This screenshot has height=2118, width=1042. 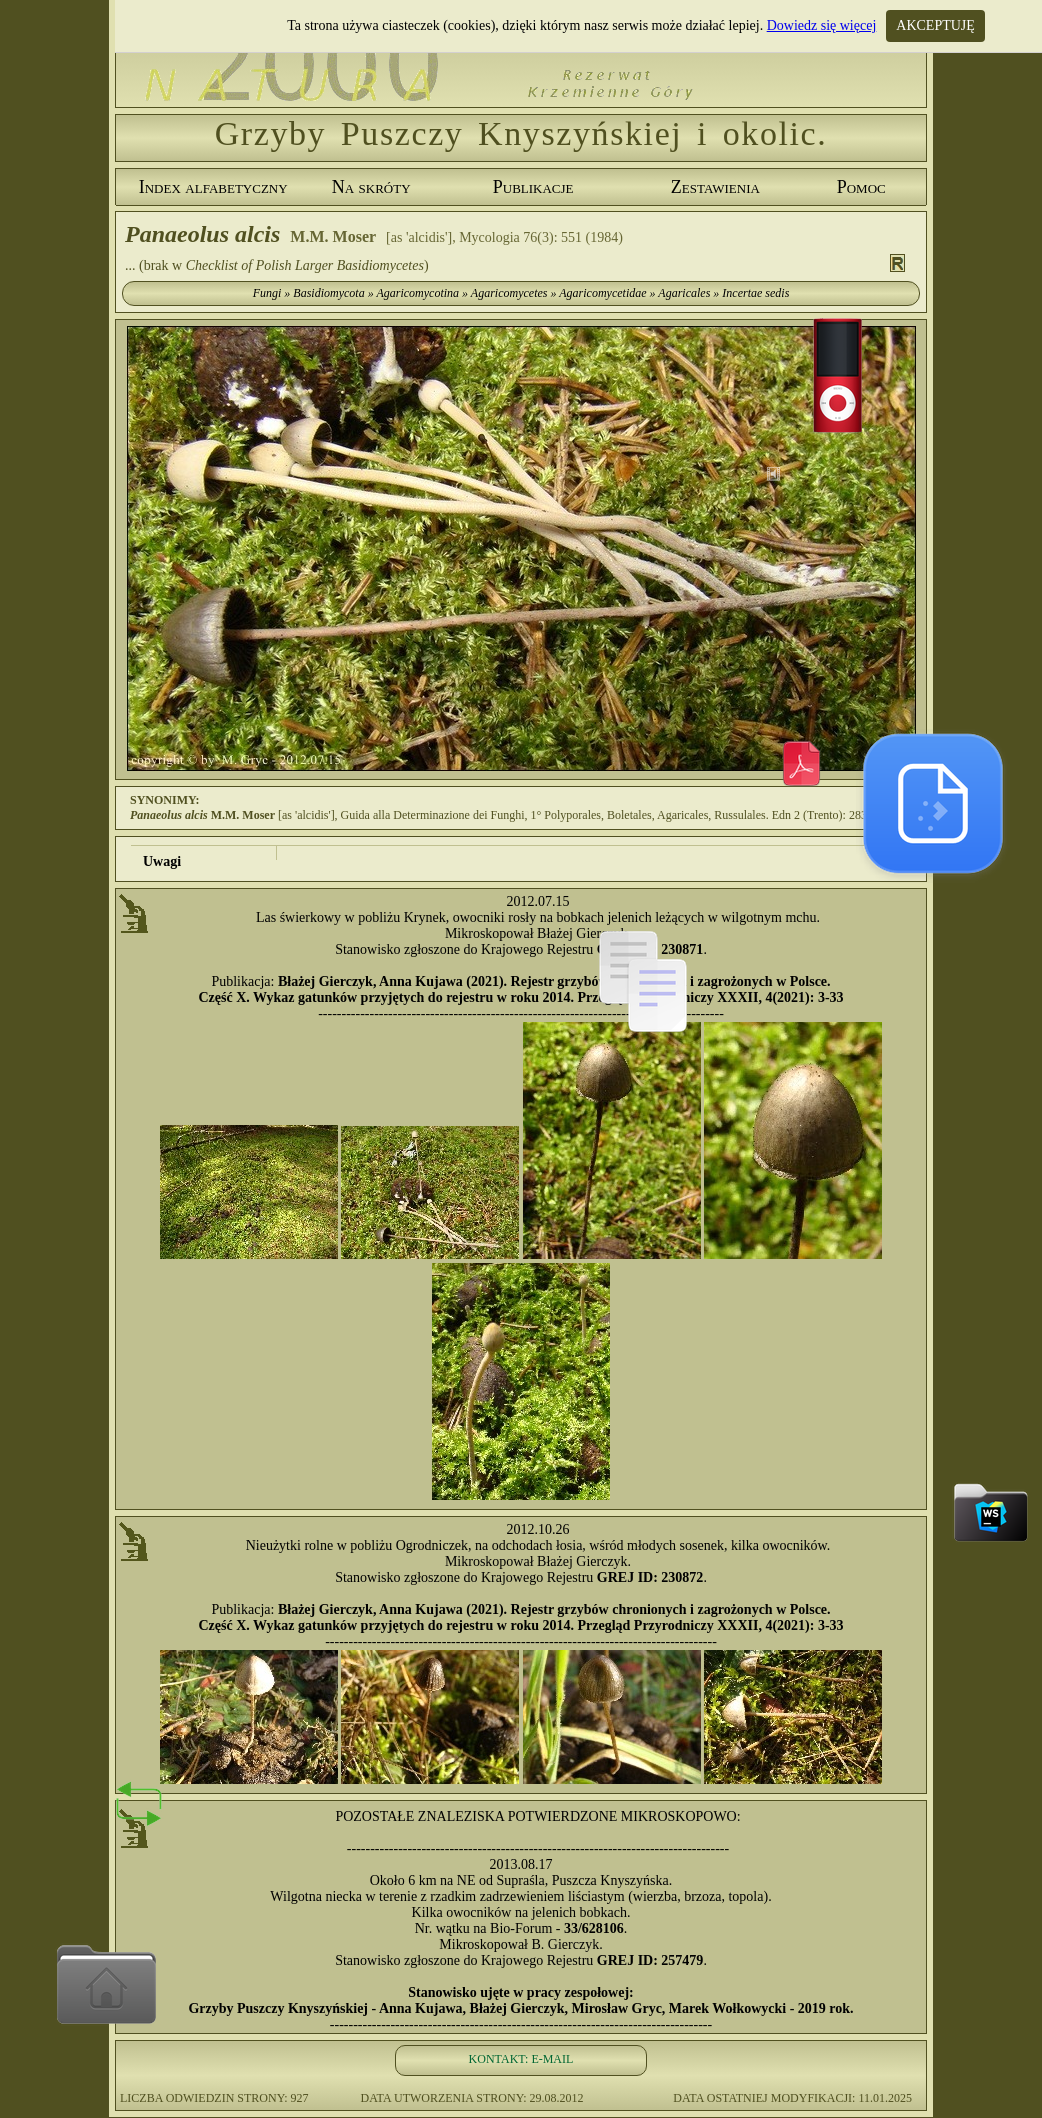 I want to click on sync music to your iPod nano, so click(x=837, y=377).